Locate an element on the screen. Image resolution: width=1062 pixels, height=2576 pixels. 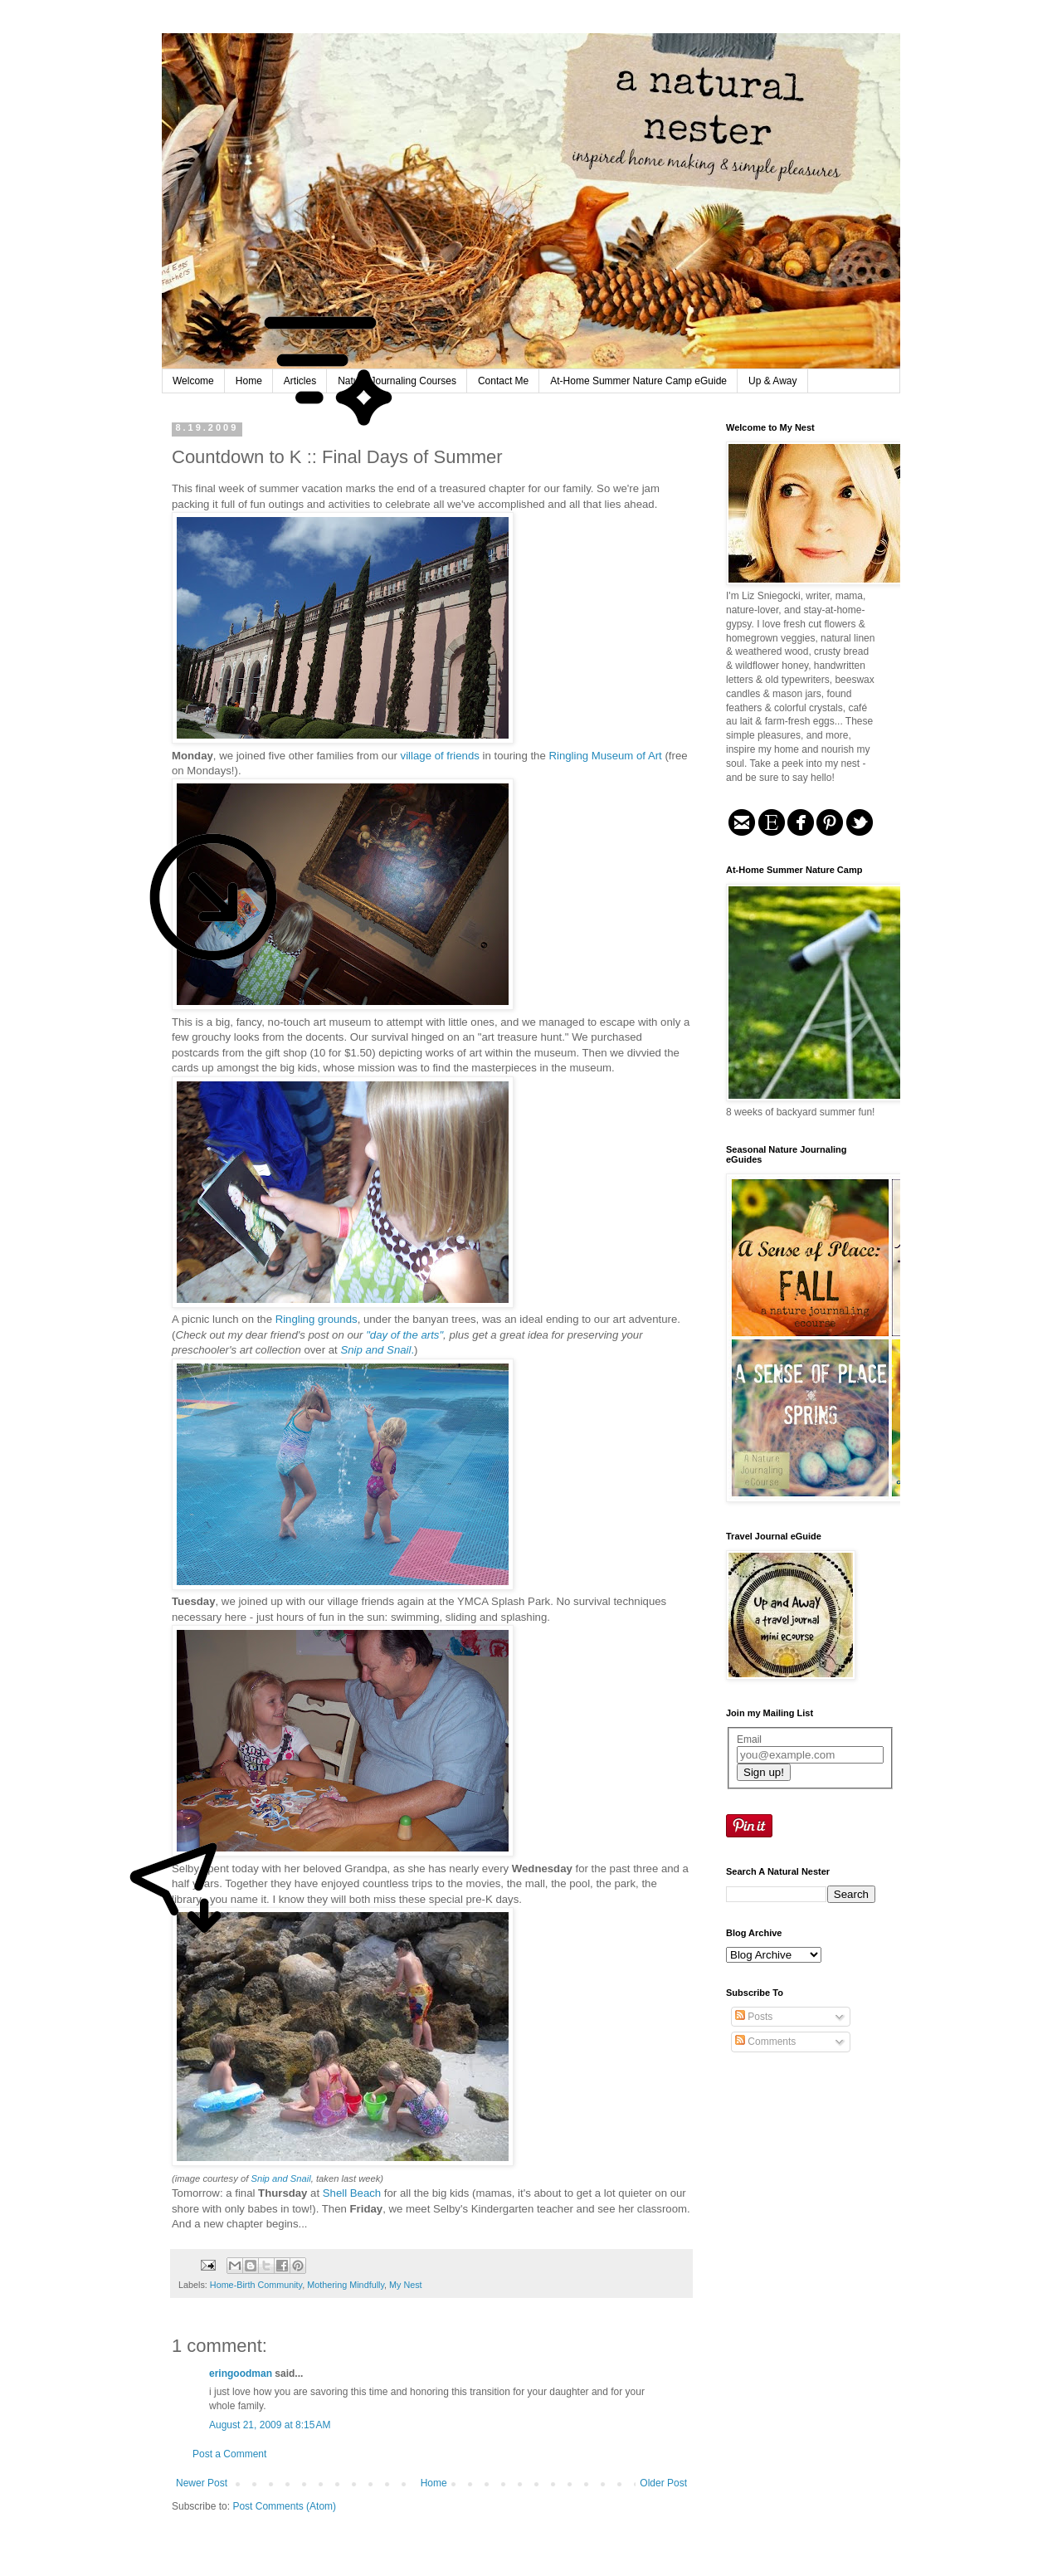
download current location data is located at coordinates (174, 1886).